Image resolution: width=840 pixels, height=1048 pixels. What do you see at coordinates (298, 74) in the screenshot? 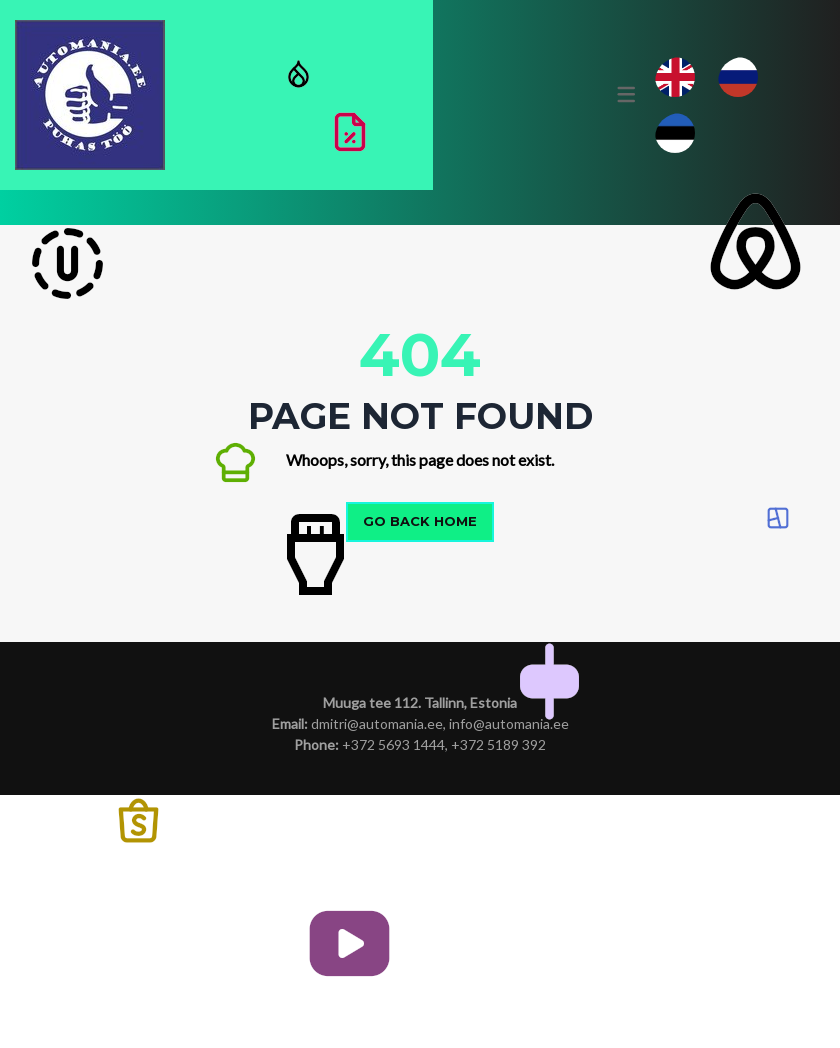
I see `drupal content management system logo` at bounding box center [298, 74].